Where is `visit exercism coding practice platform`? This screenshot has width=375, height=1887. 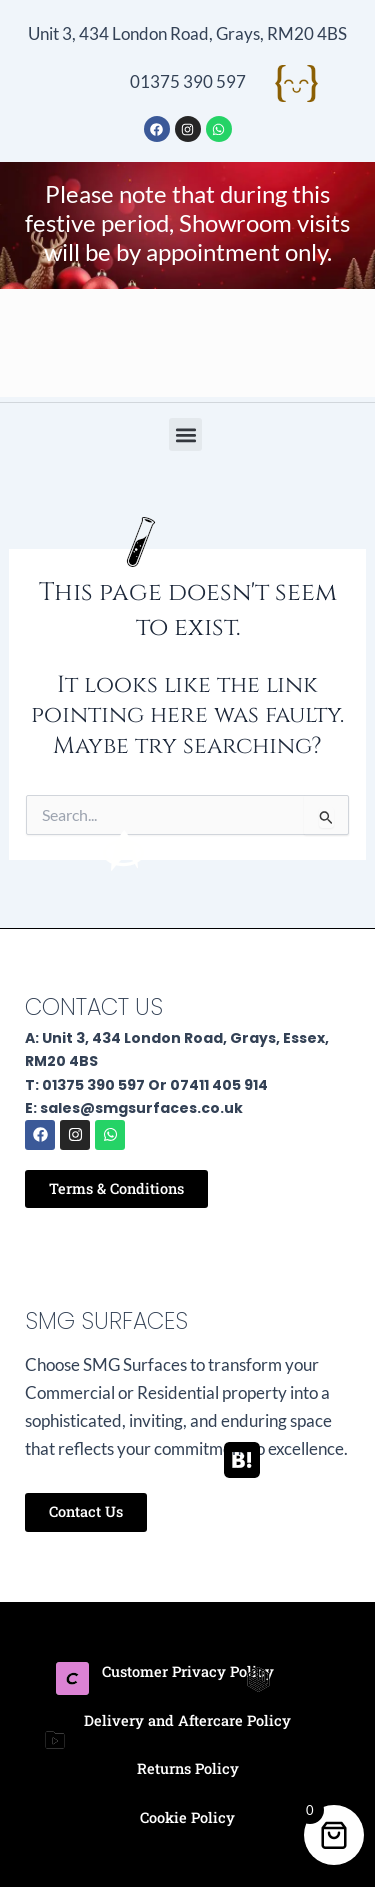 visit exercism coding practice platform is located at coordinates (296, 83).